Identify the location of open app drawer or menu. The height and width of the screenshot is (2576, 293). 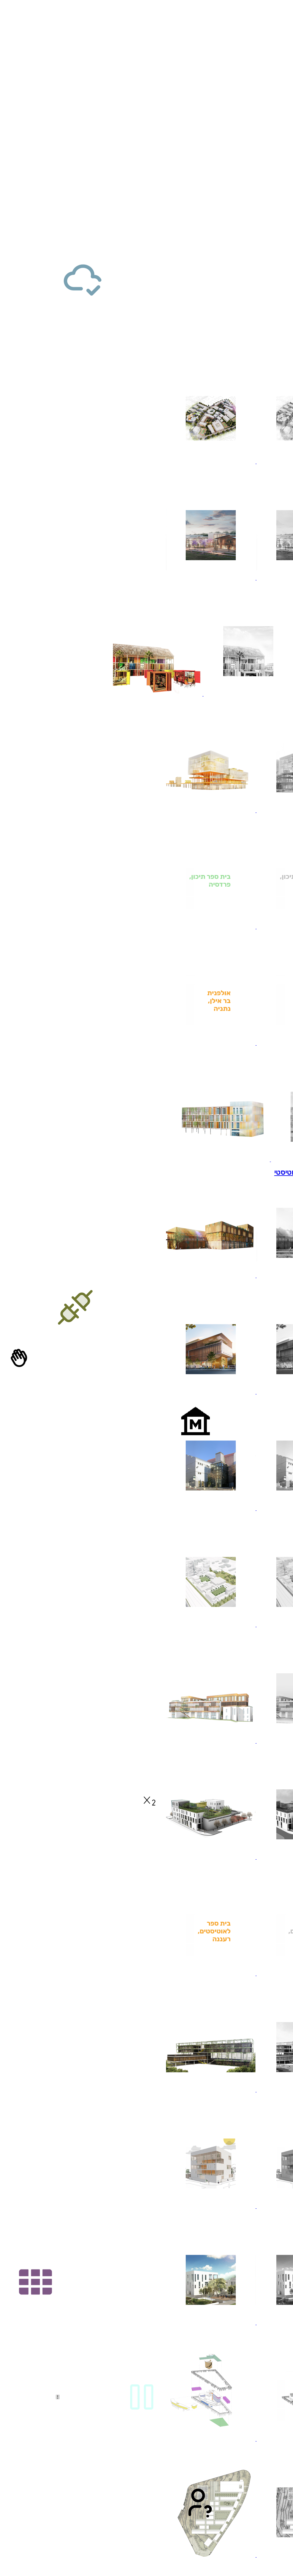
(35, 2282).